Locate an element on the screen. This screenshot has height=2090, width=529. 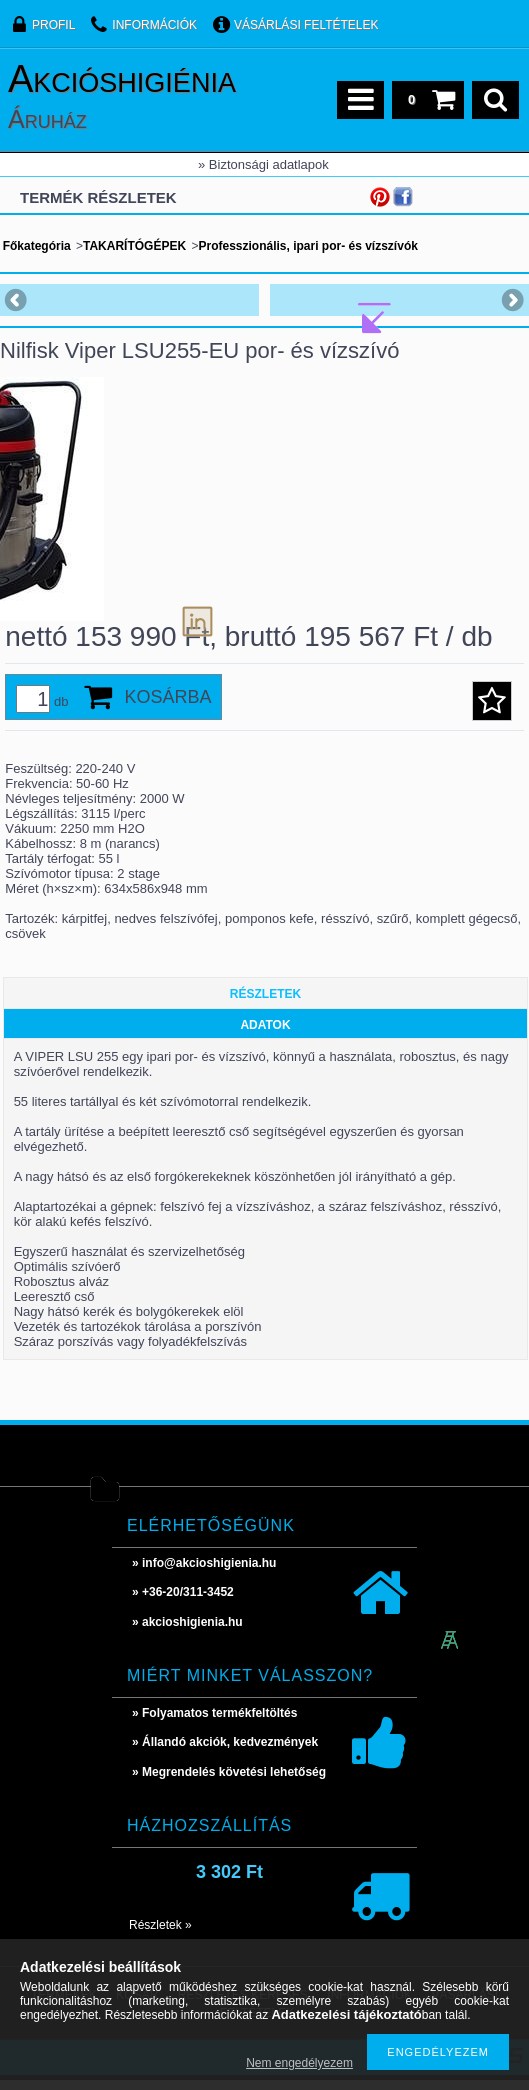
connect with LinkedIn is located at coordinates (197, 621).